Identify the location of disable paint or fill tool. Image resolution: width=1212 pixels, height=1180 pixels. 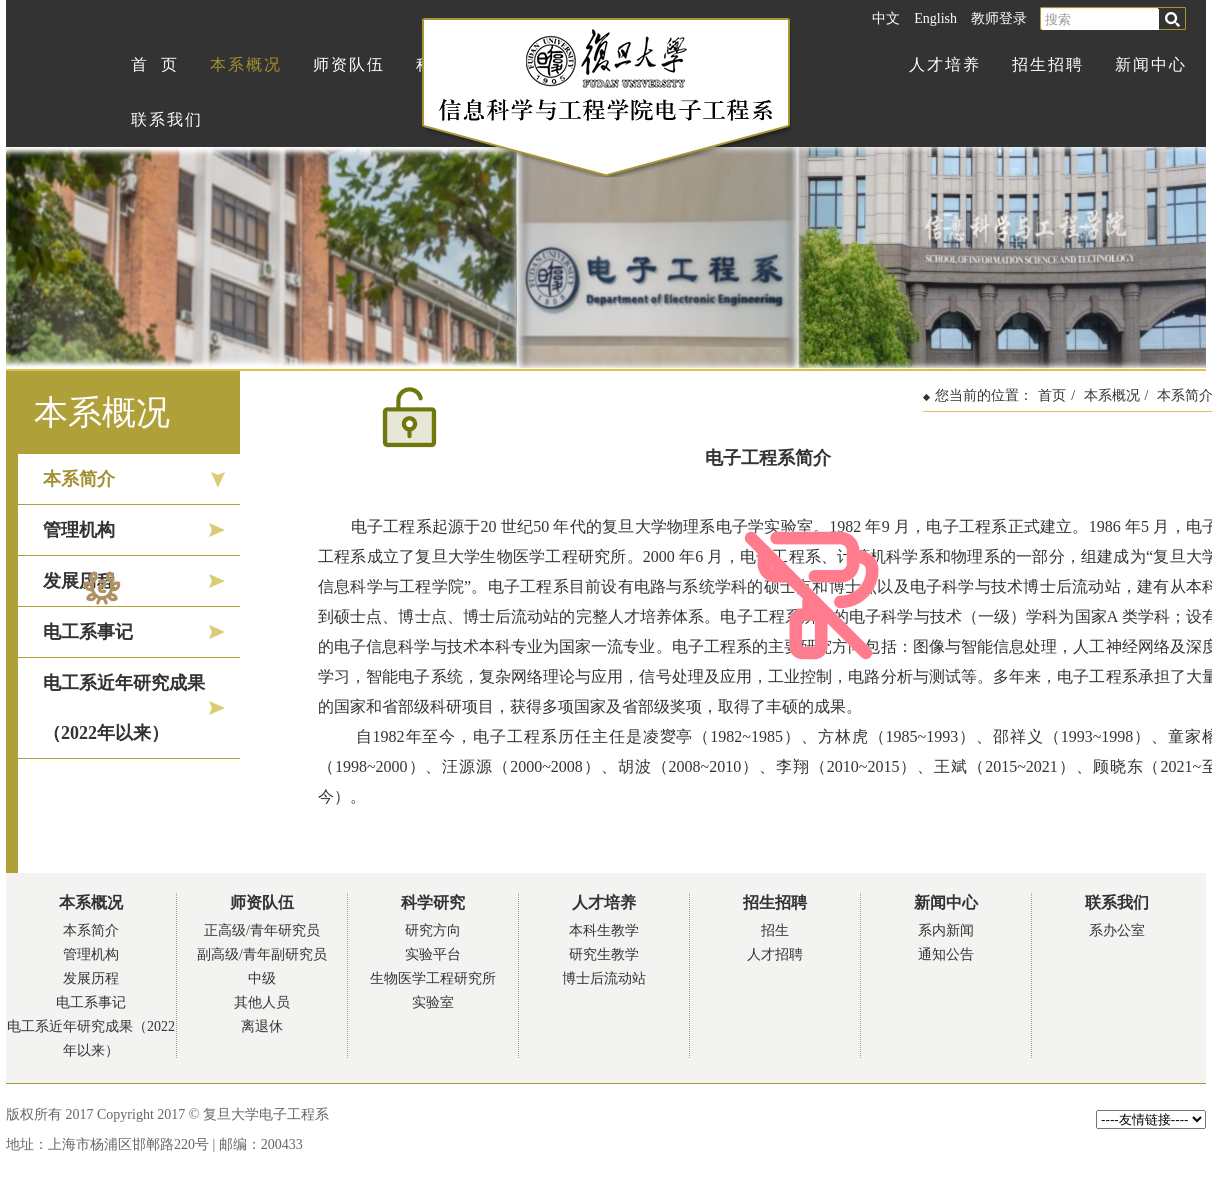
(808, 595).